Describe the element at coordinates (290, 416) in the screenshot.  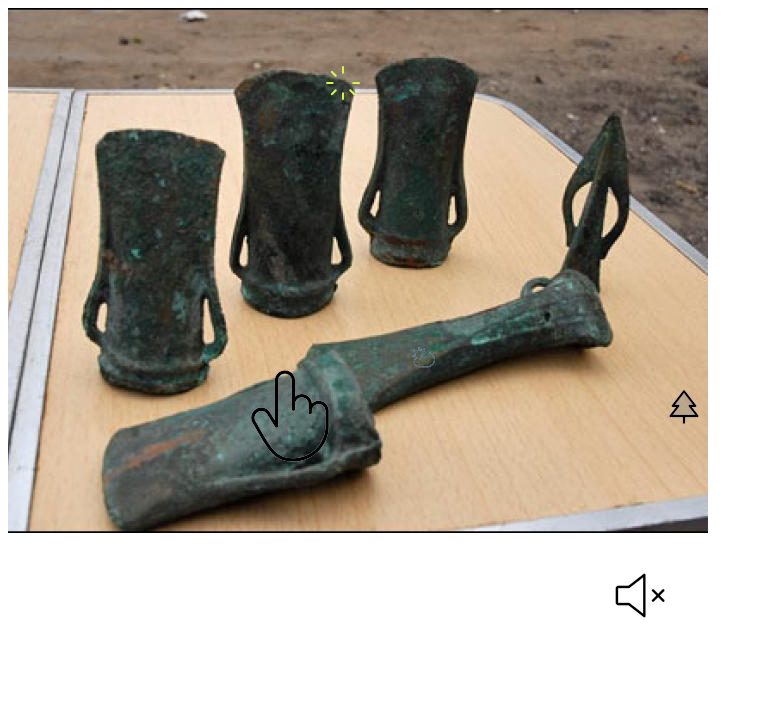
I see `tap or click to select an item` at that location.